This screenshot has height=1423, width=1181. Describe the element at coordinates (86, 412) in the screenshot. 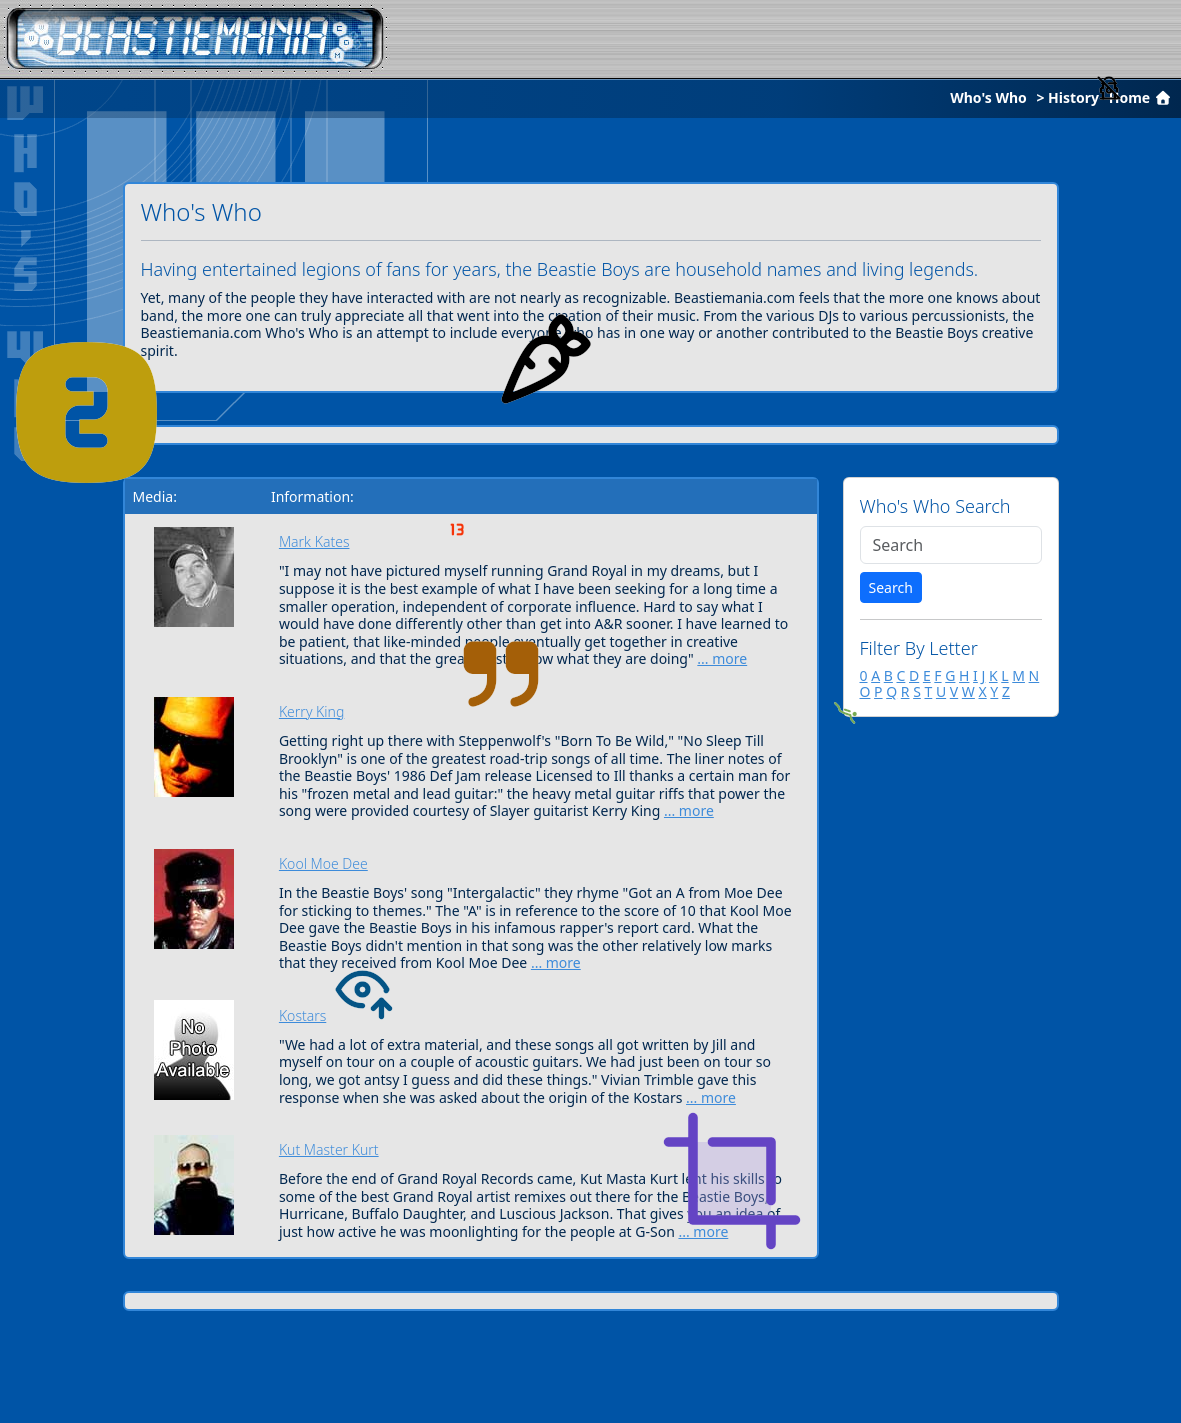

I see `indicates step 2 in a sequence or process` at that location.